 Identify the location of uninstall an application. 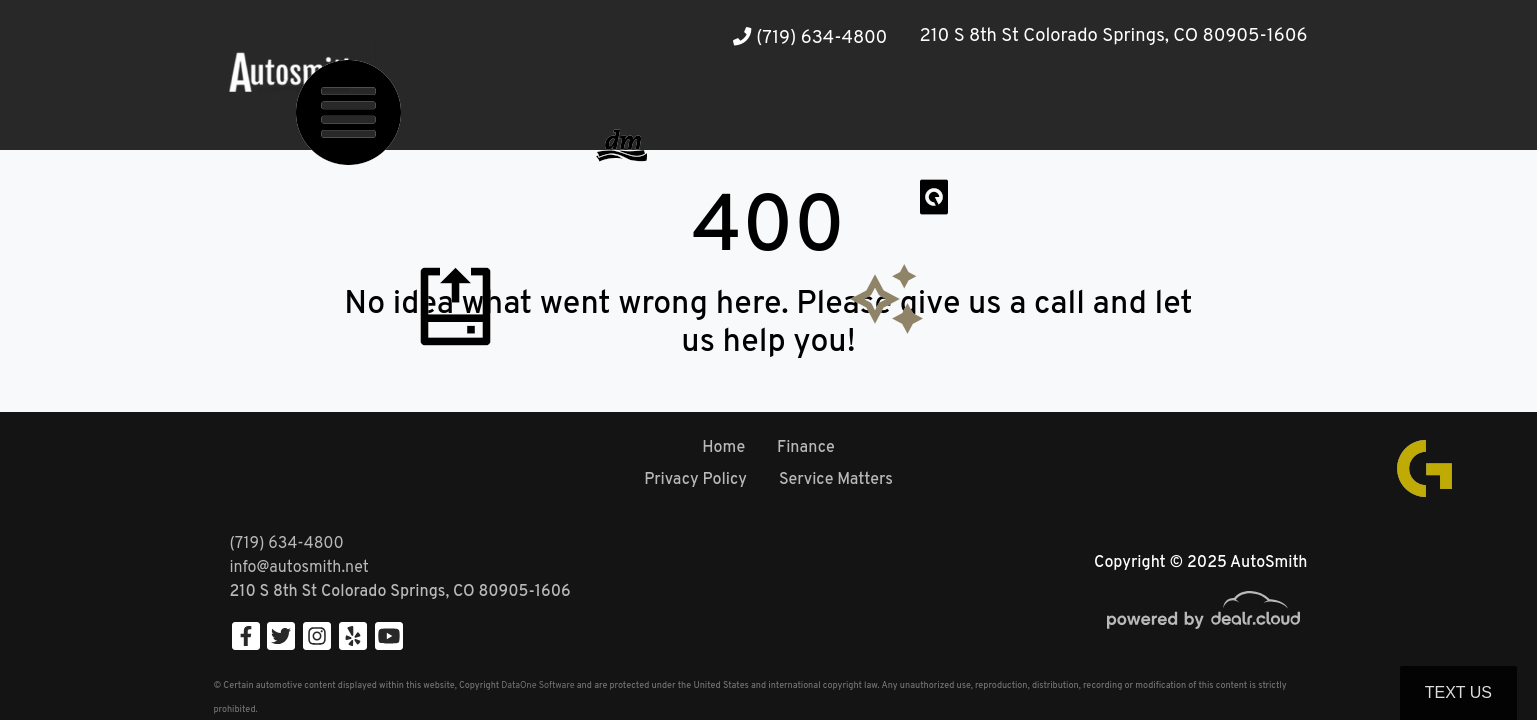
(455, 306).